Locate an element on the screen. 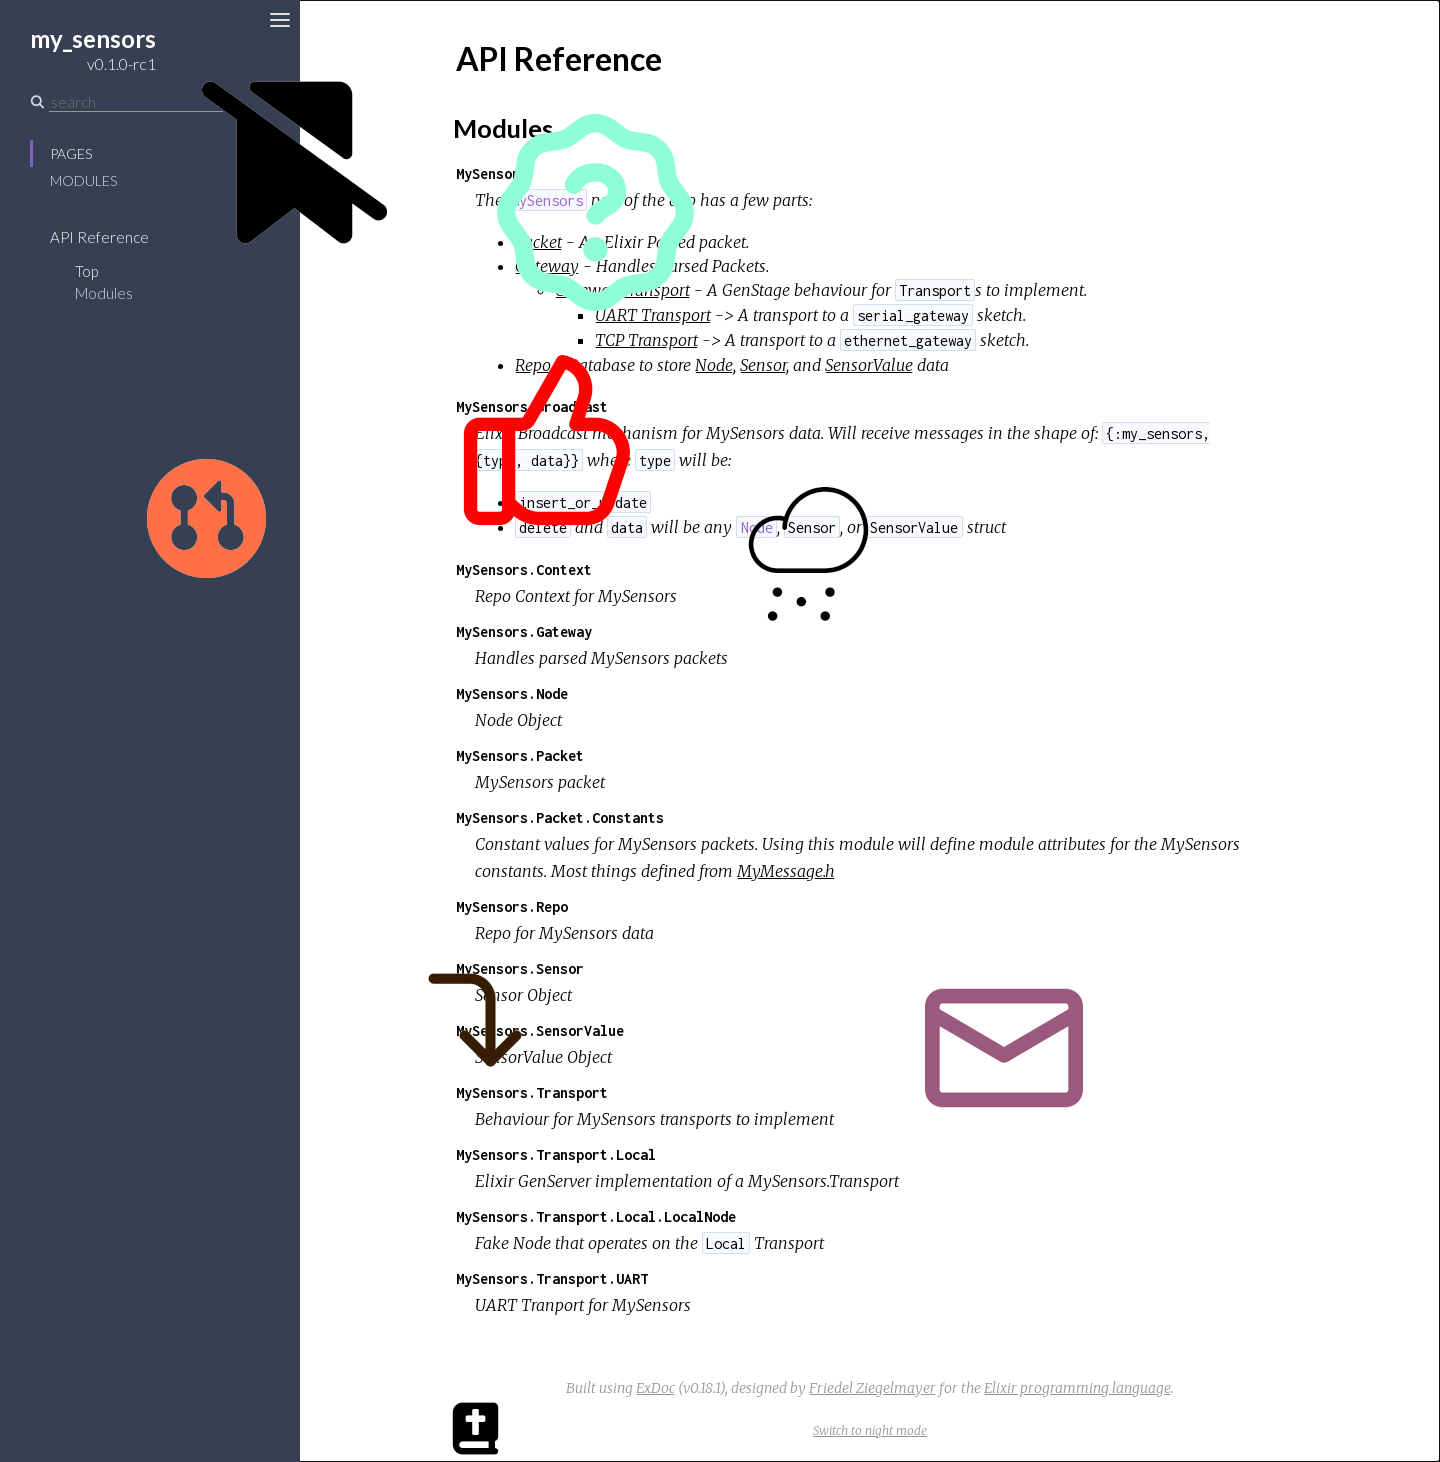  remove from saved bookmarks is located at coordinates (294, 162).